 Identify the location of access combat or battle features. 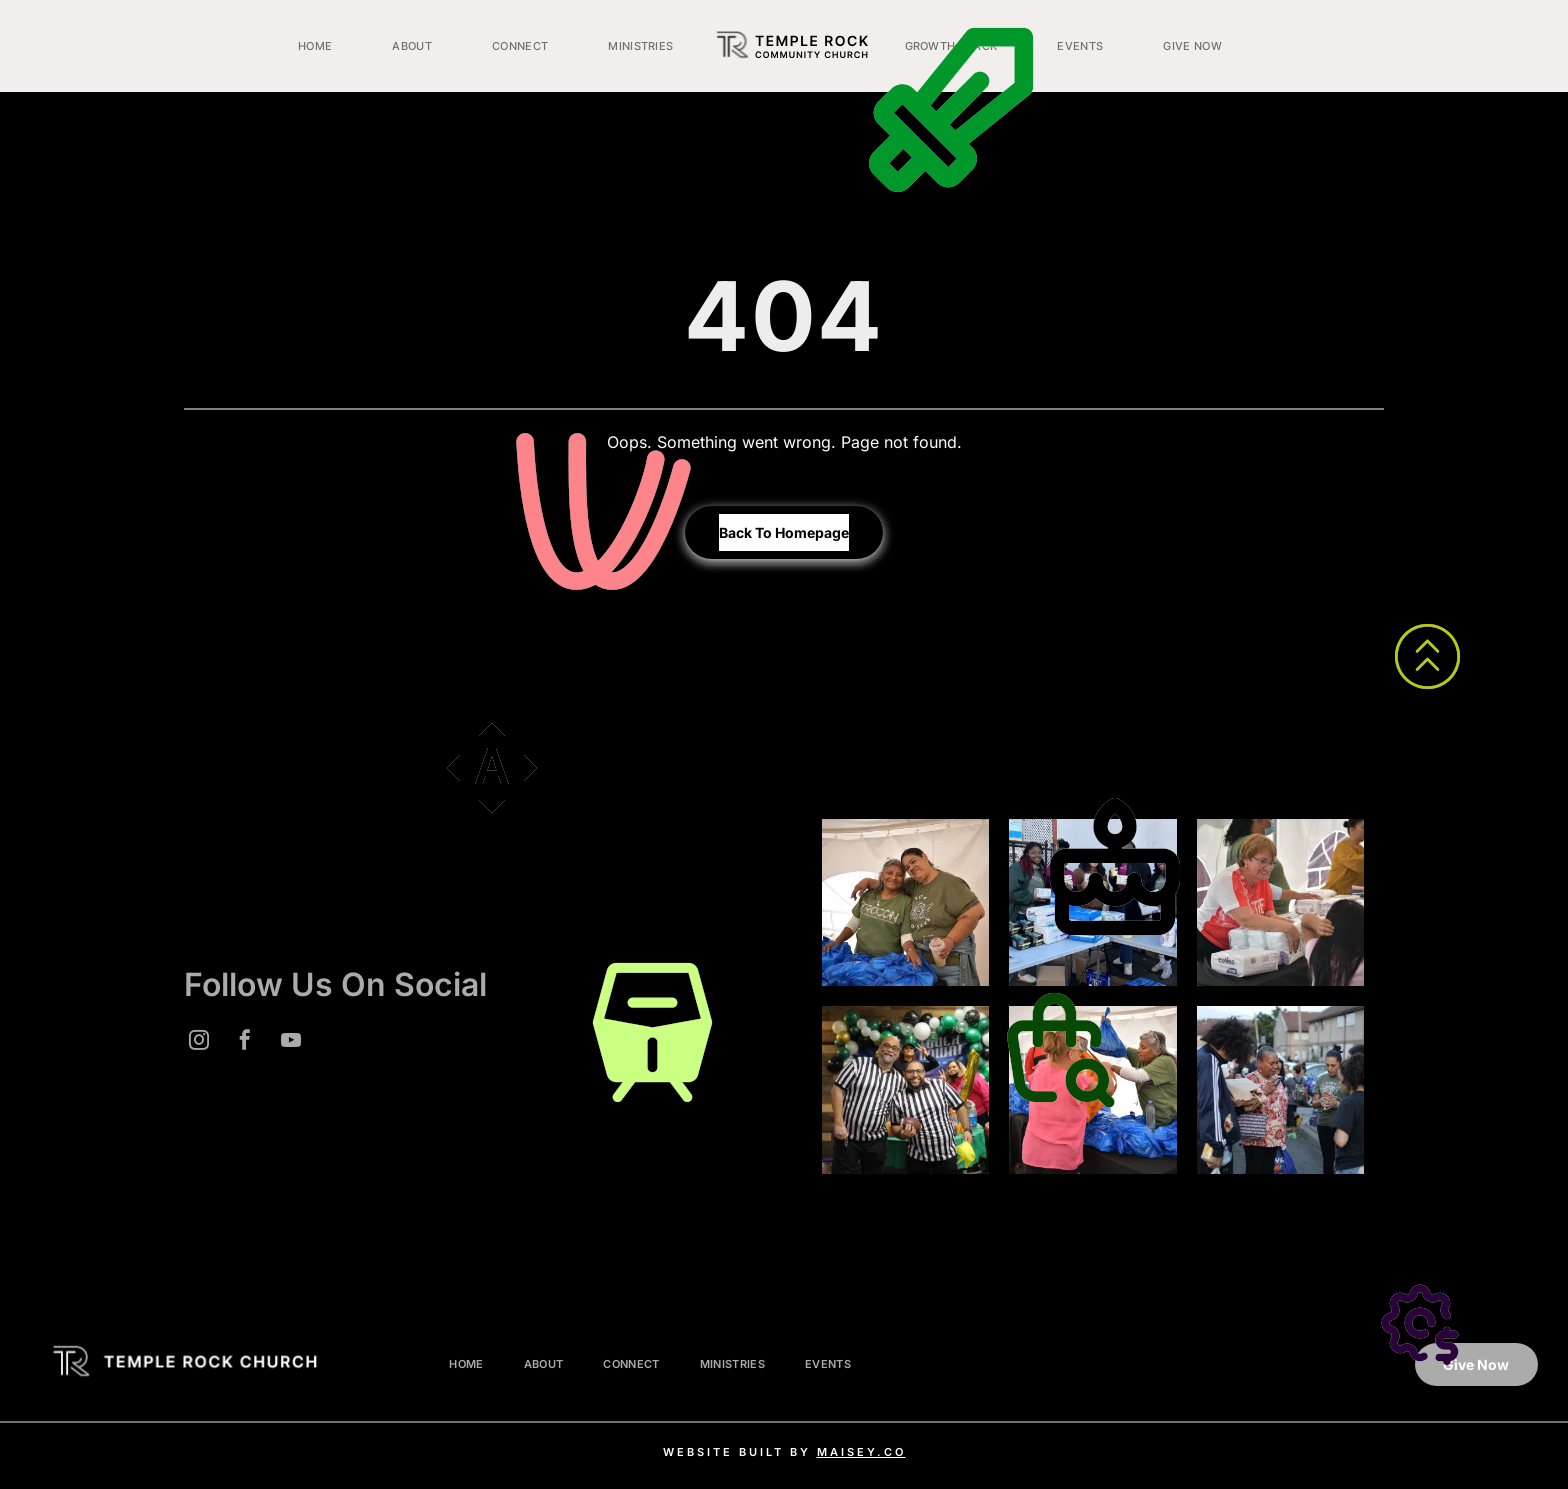
(955, 106).